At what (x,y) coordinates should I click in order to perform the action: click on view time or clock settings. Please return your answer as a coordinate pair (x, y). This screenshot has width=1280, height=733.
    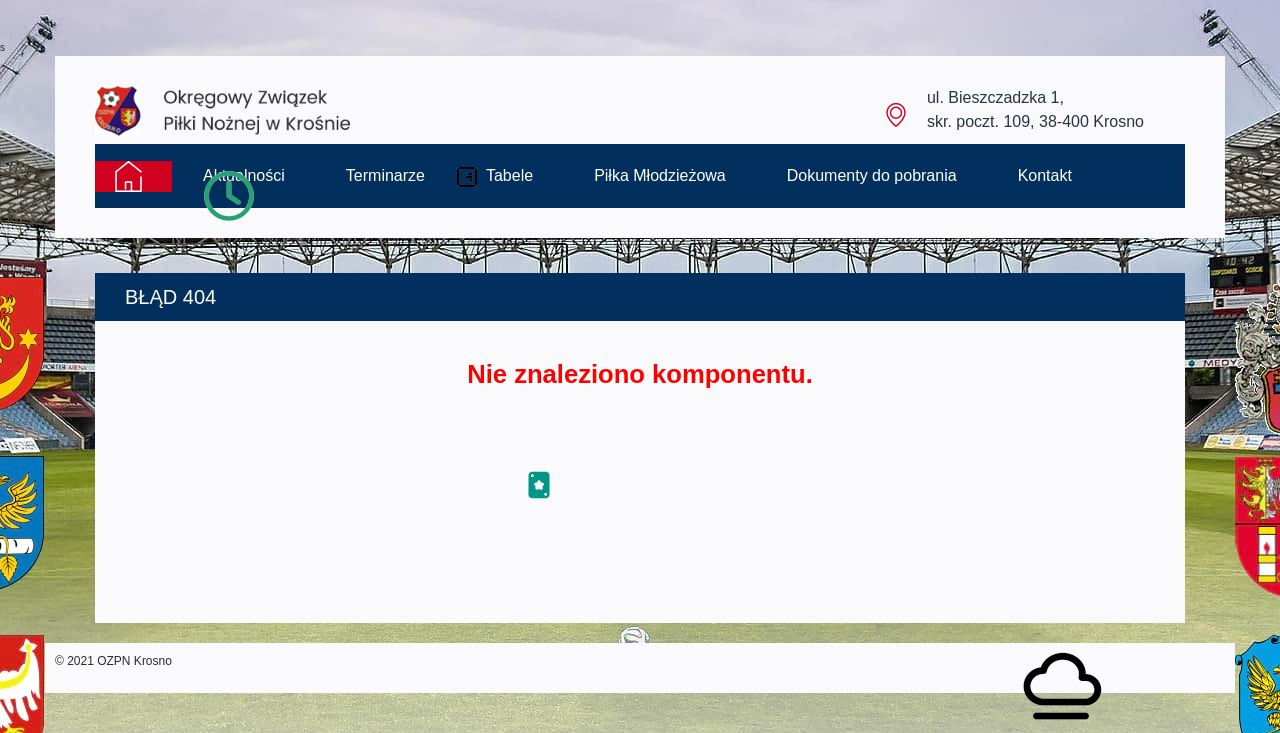
    Looking at the image, I should click on (229, 196).